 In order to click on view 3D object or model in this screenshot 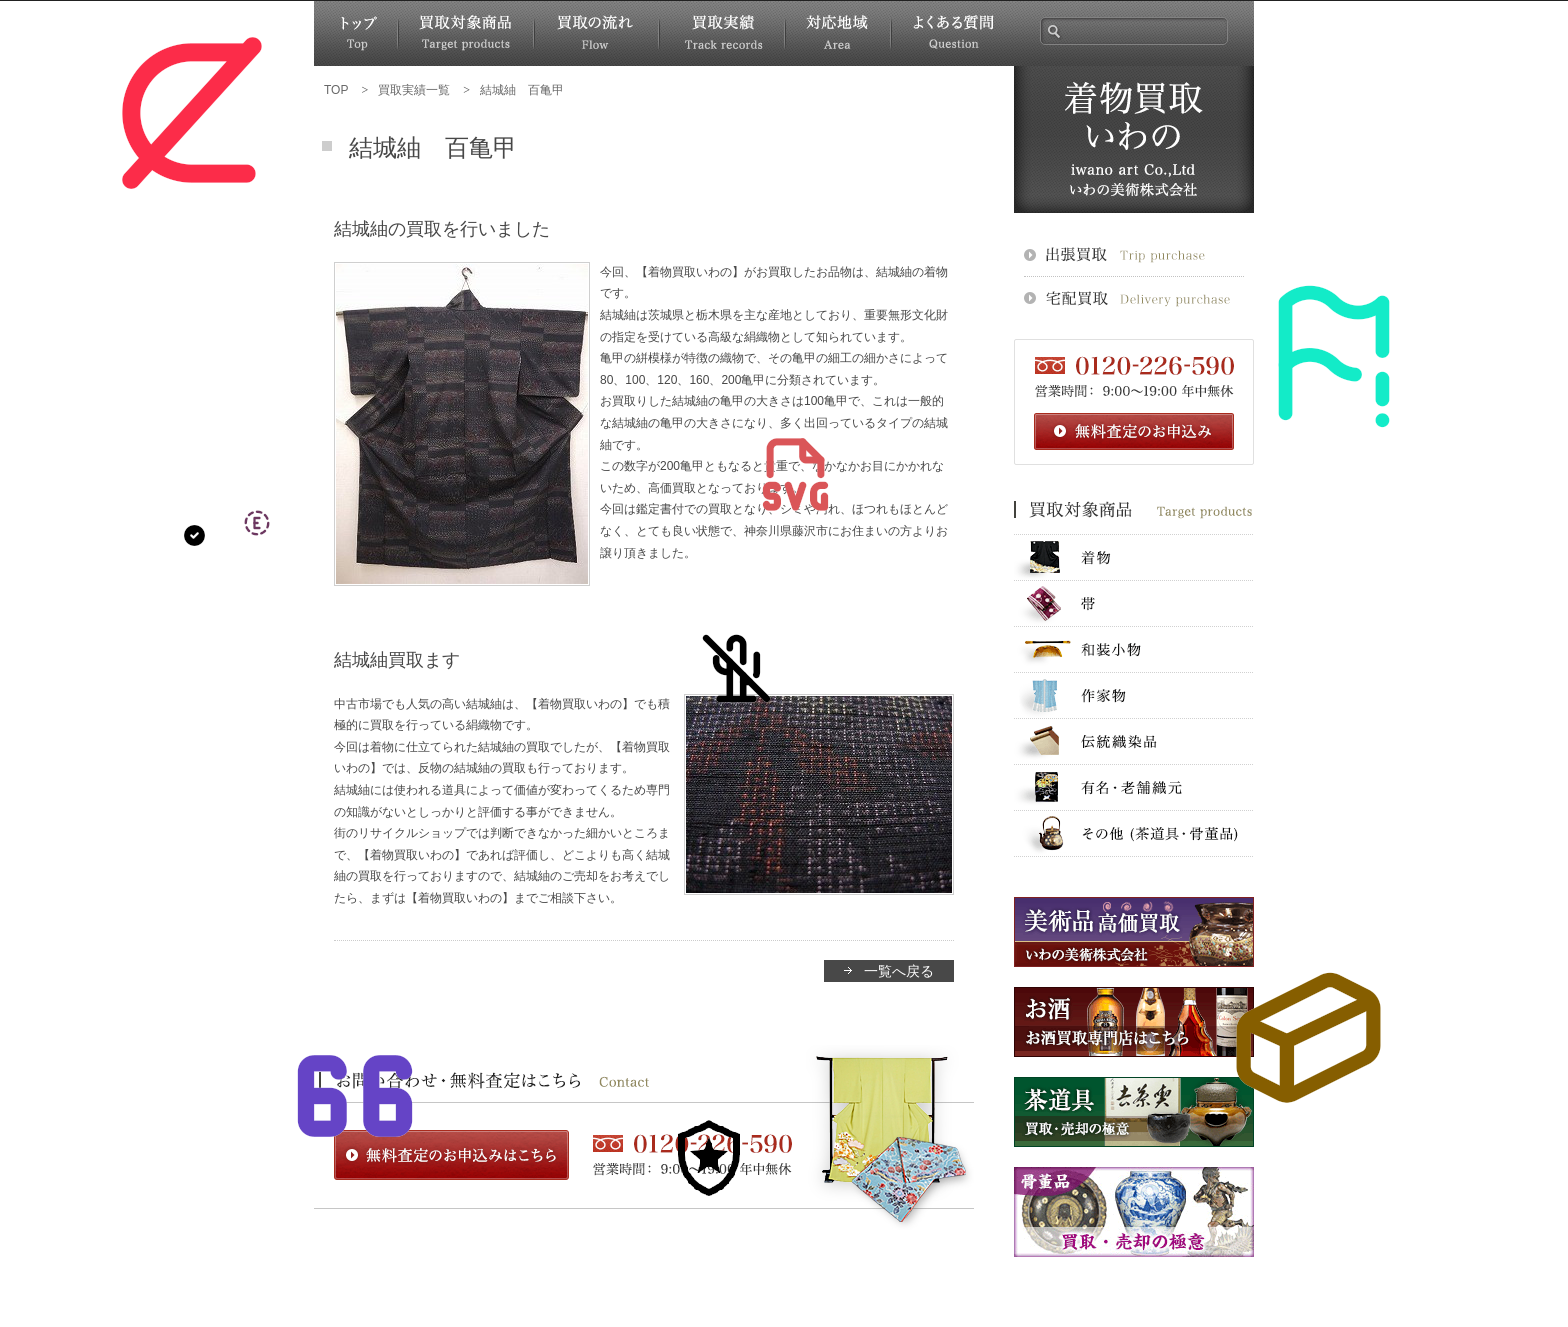, I will do `click(1308, 1030)`.